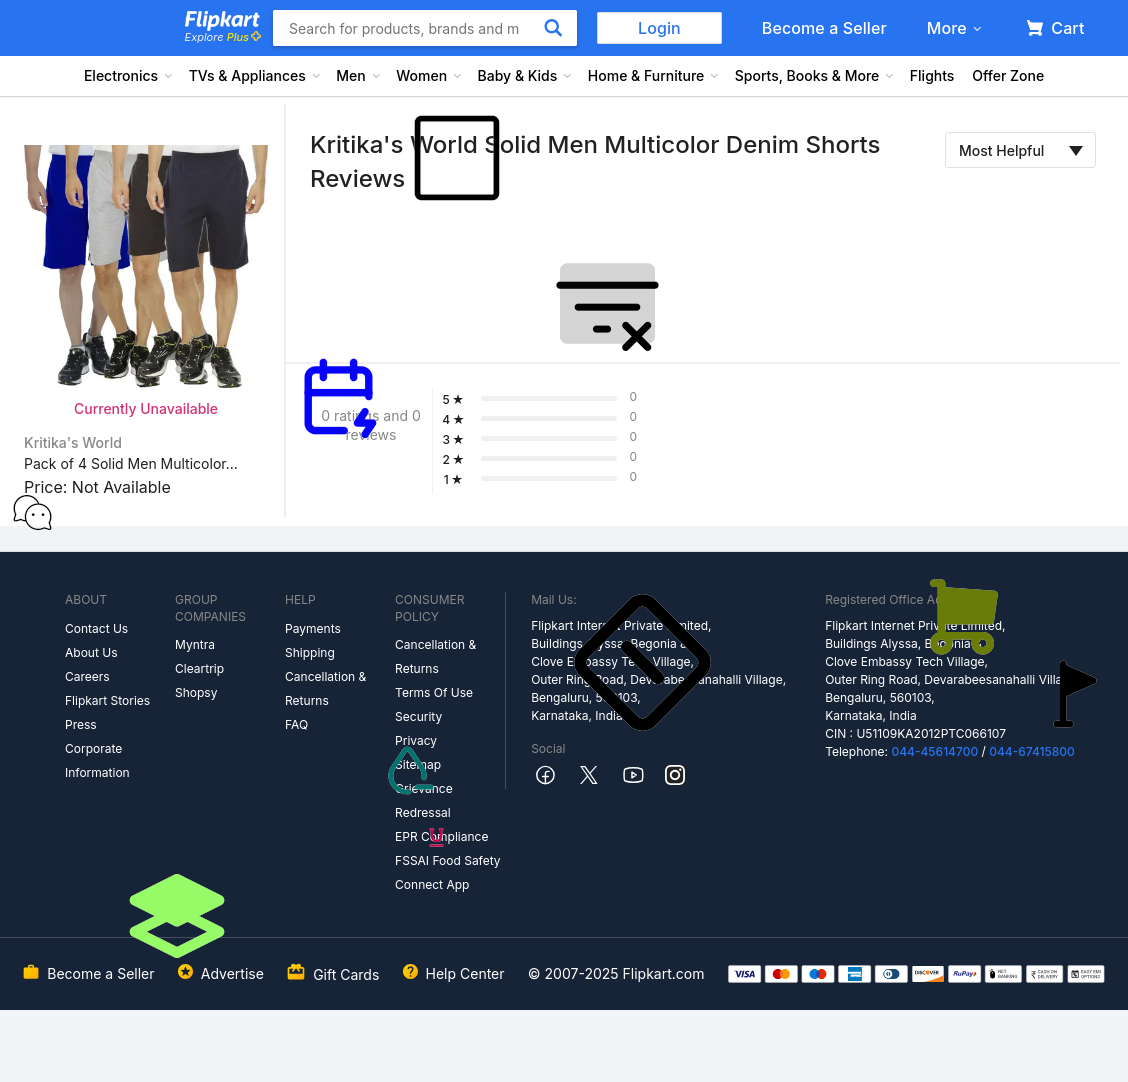  Describe the element at coordinates (436, 837) in the screenshot. I see `apply underline formatting to selected text` at that location.